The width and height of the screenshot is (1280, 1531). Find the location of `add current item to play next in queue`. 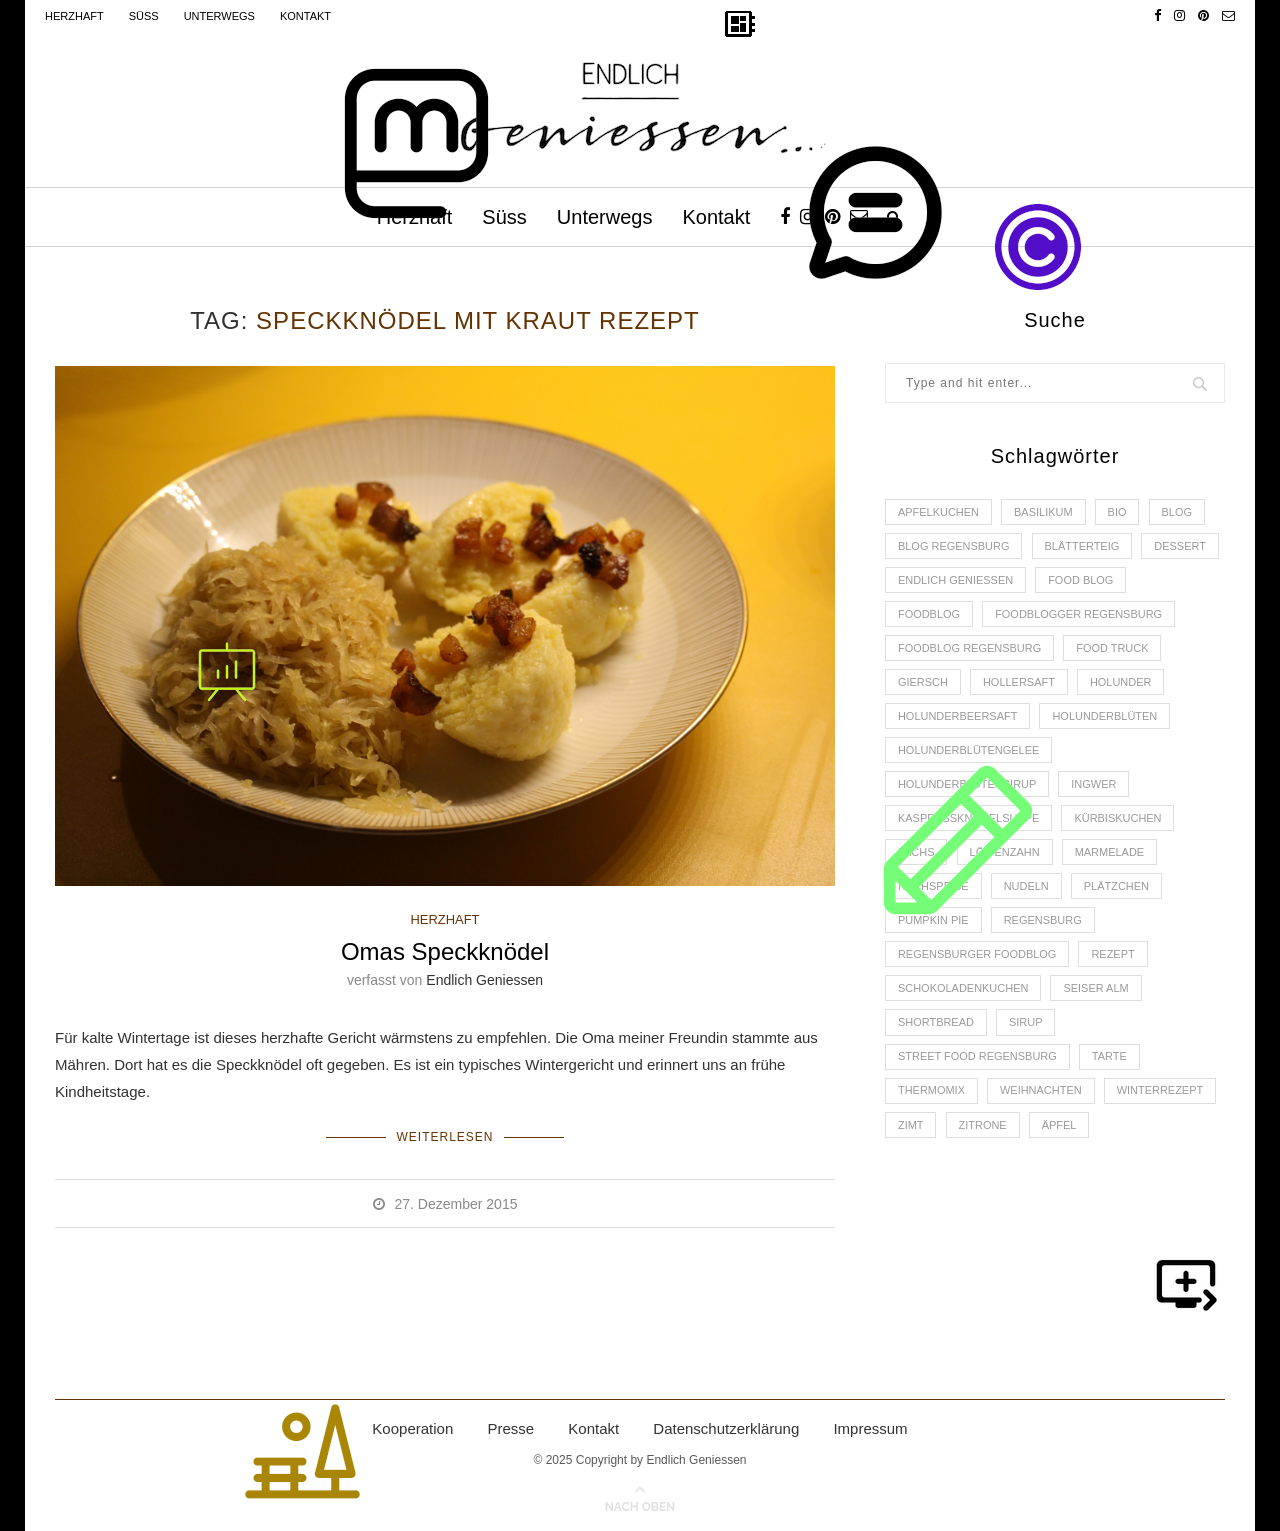

add current item to play next in queue is located at coordinates (1186, 1284).